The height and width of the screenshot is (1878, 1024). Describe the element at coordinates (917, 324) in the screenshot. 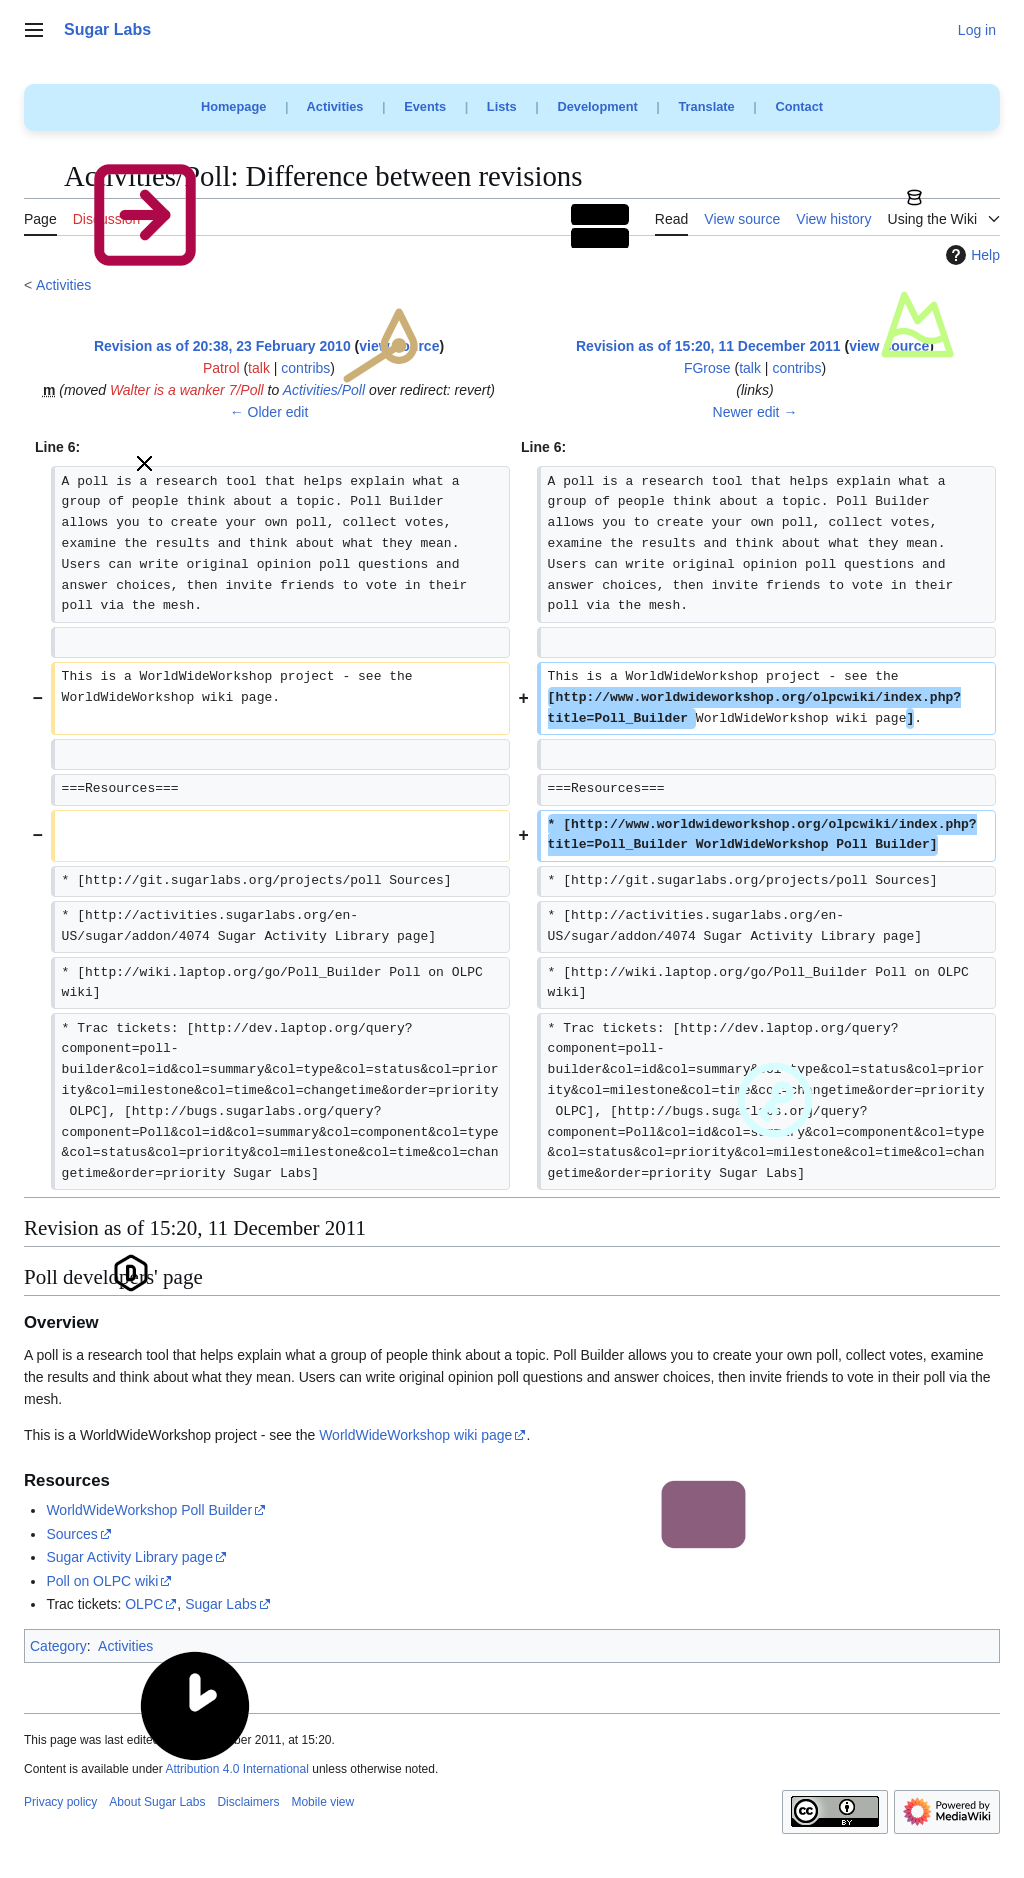

I see `view mountain or alpine destinations` at that location.